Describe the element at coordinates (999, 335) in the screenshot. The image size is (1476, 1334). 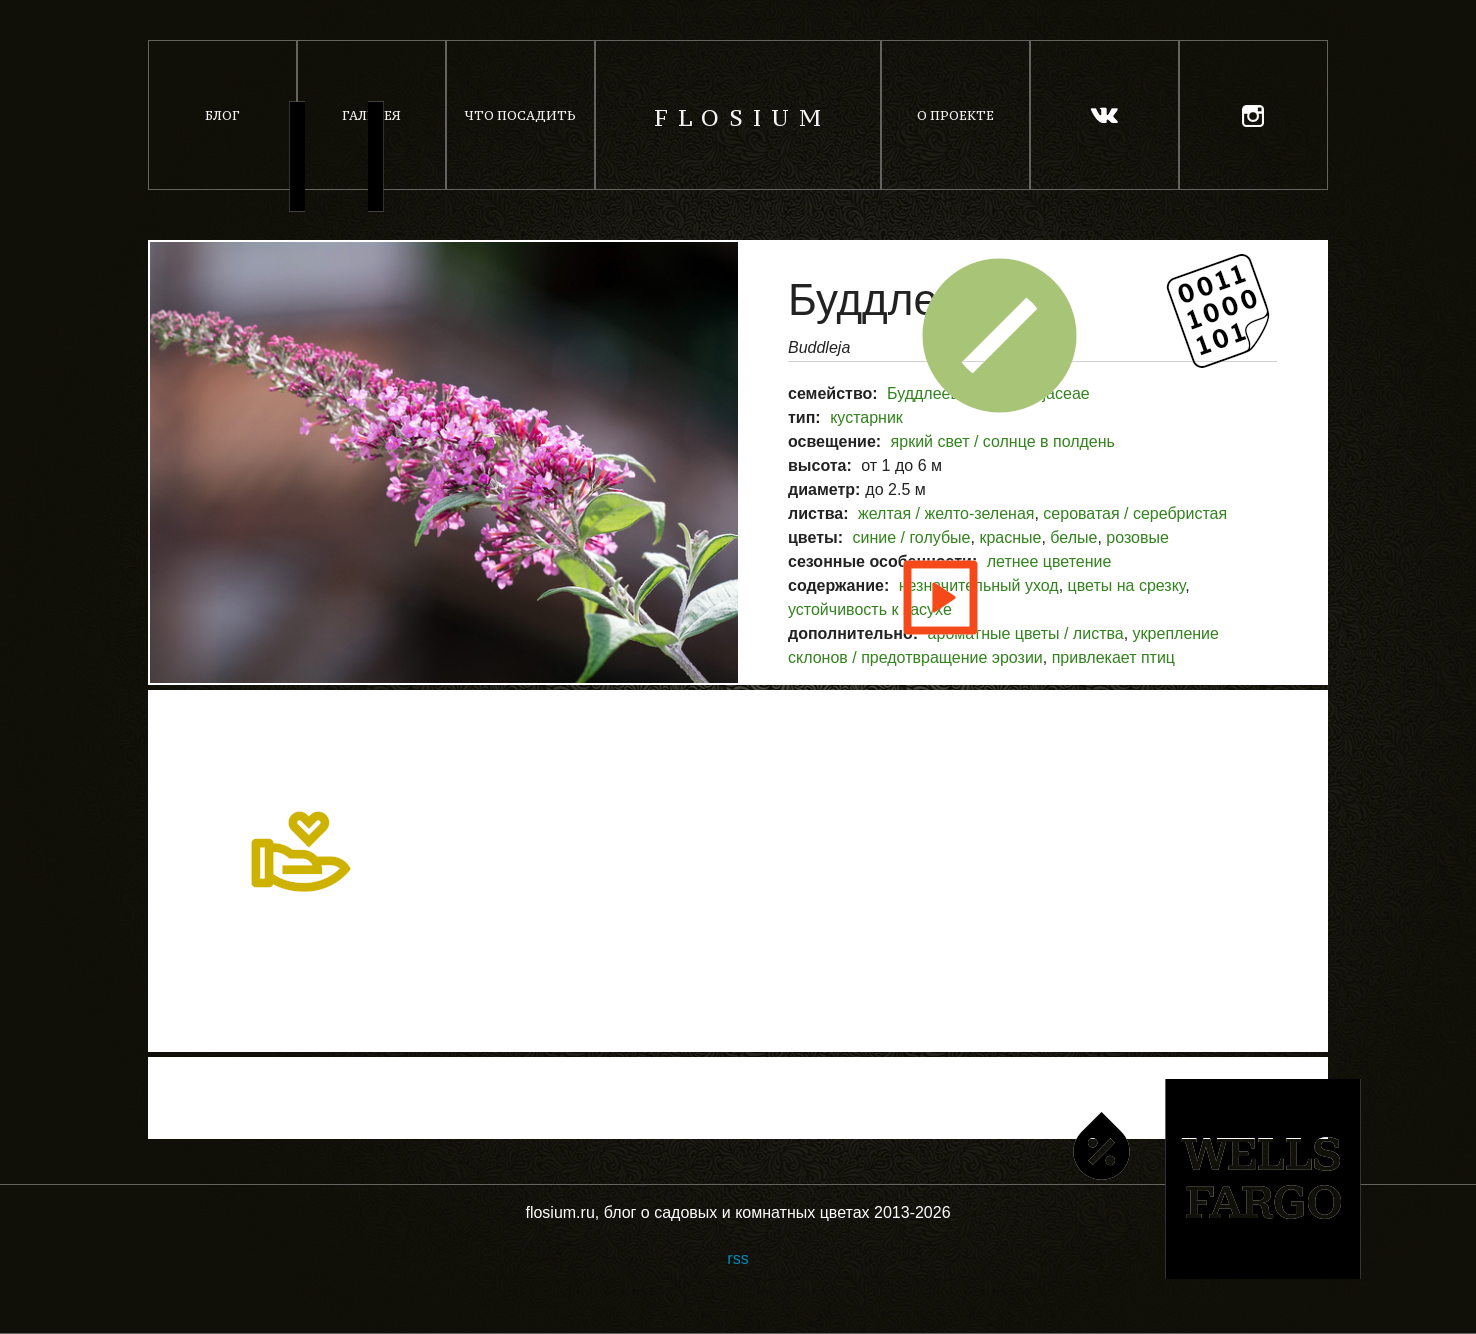
I see `indicates a blocked or prohibited action` at that location.